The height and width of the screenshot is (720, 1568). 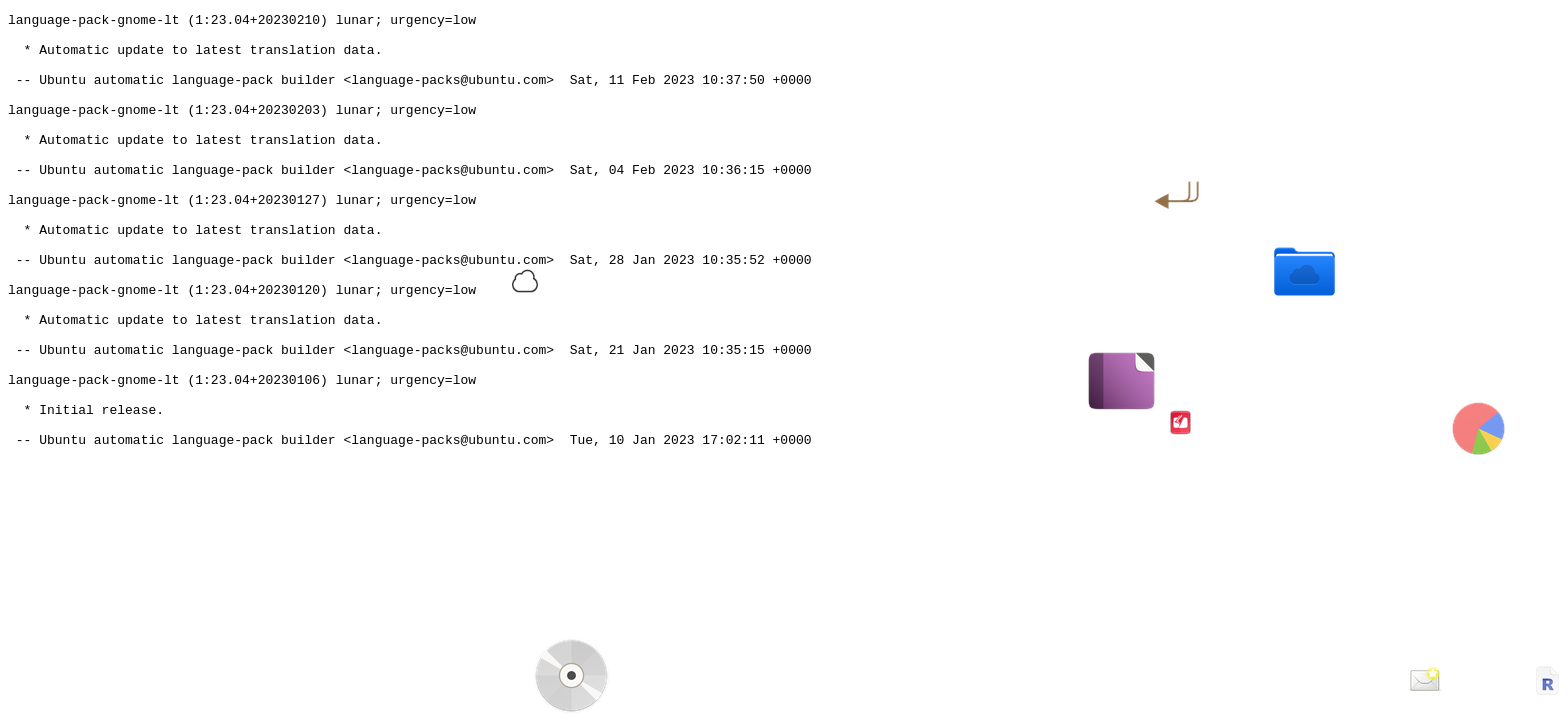 What do you see at coordinates (1121, 378) in the screenshot?
I see `change desktop wallpaper settings` at bounding box center [1121, 378].